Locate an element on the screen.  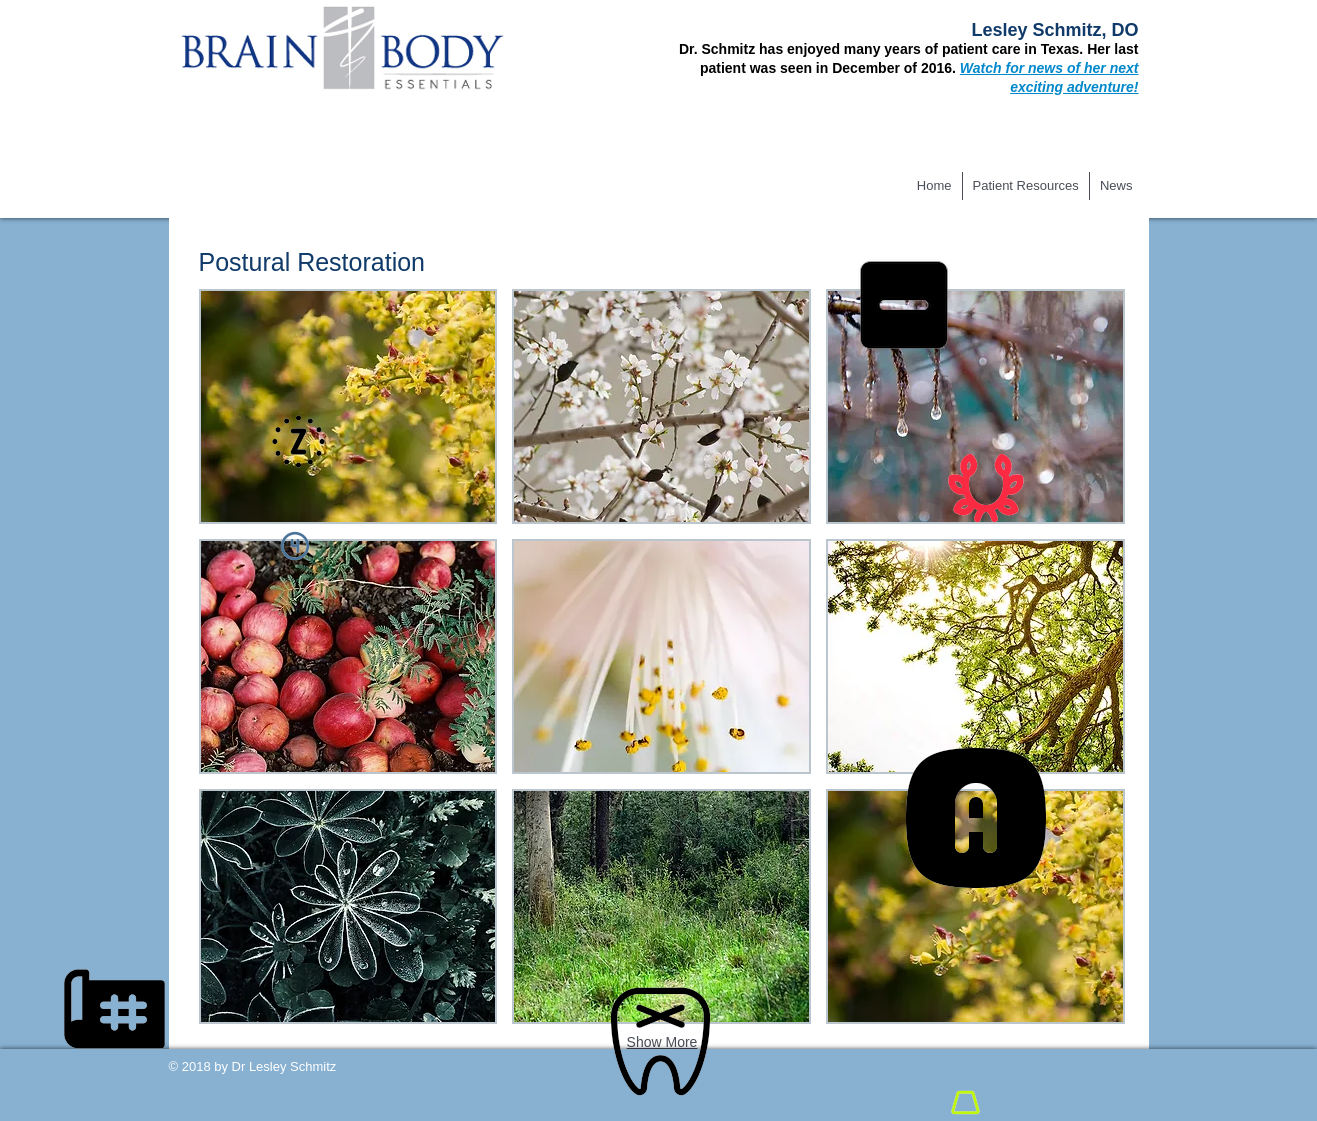
access dental health information is located at coordinates (660, 1041).